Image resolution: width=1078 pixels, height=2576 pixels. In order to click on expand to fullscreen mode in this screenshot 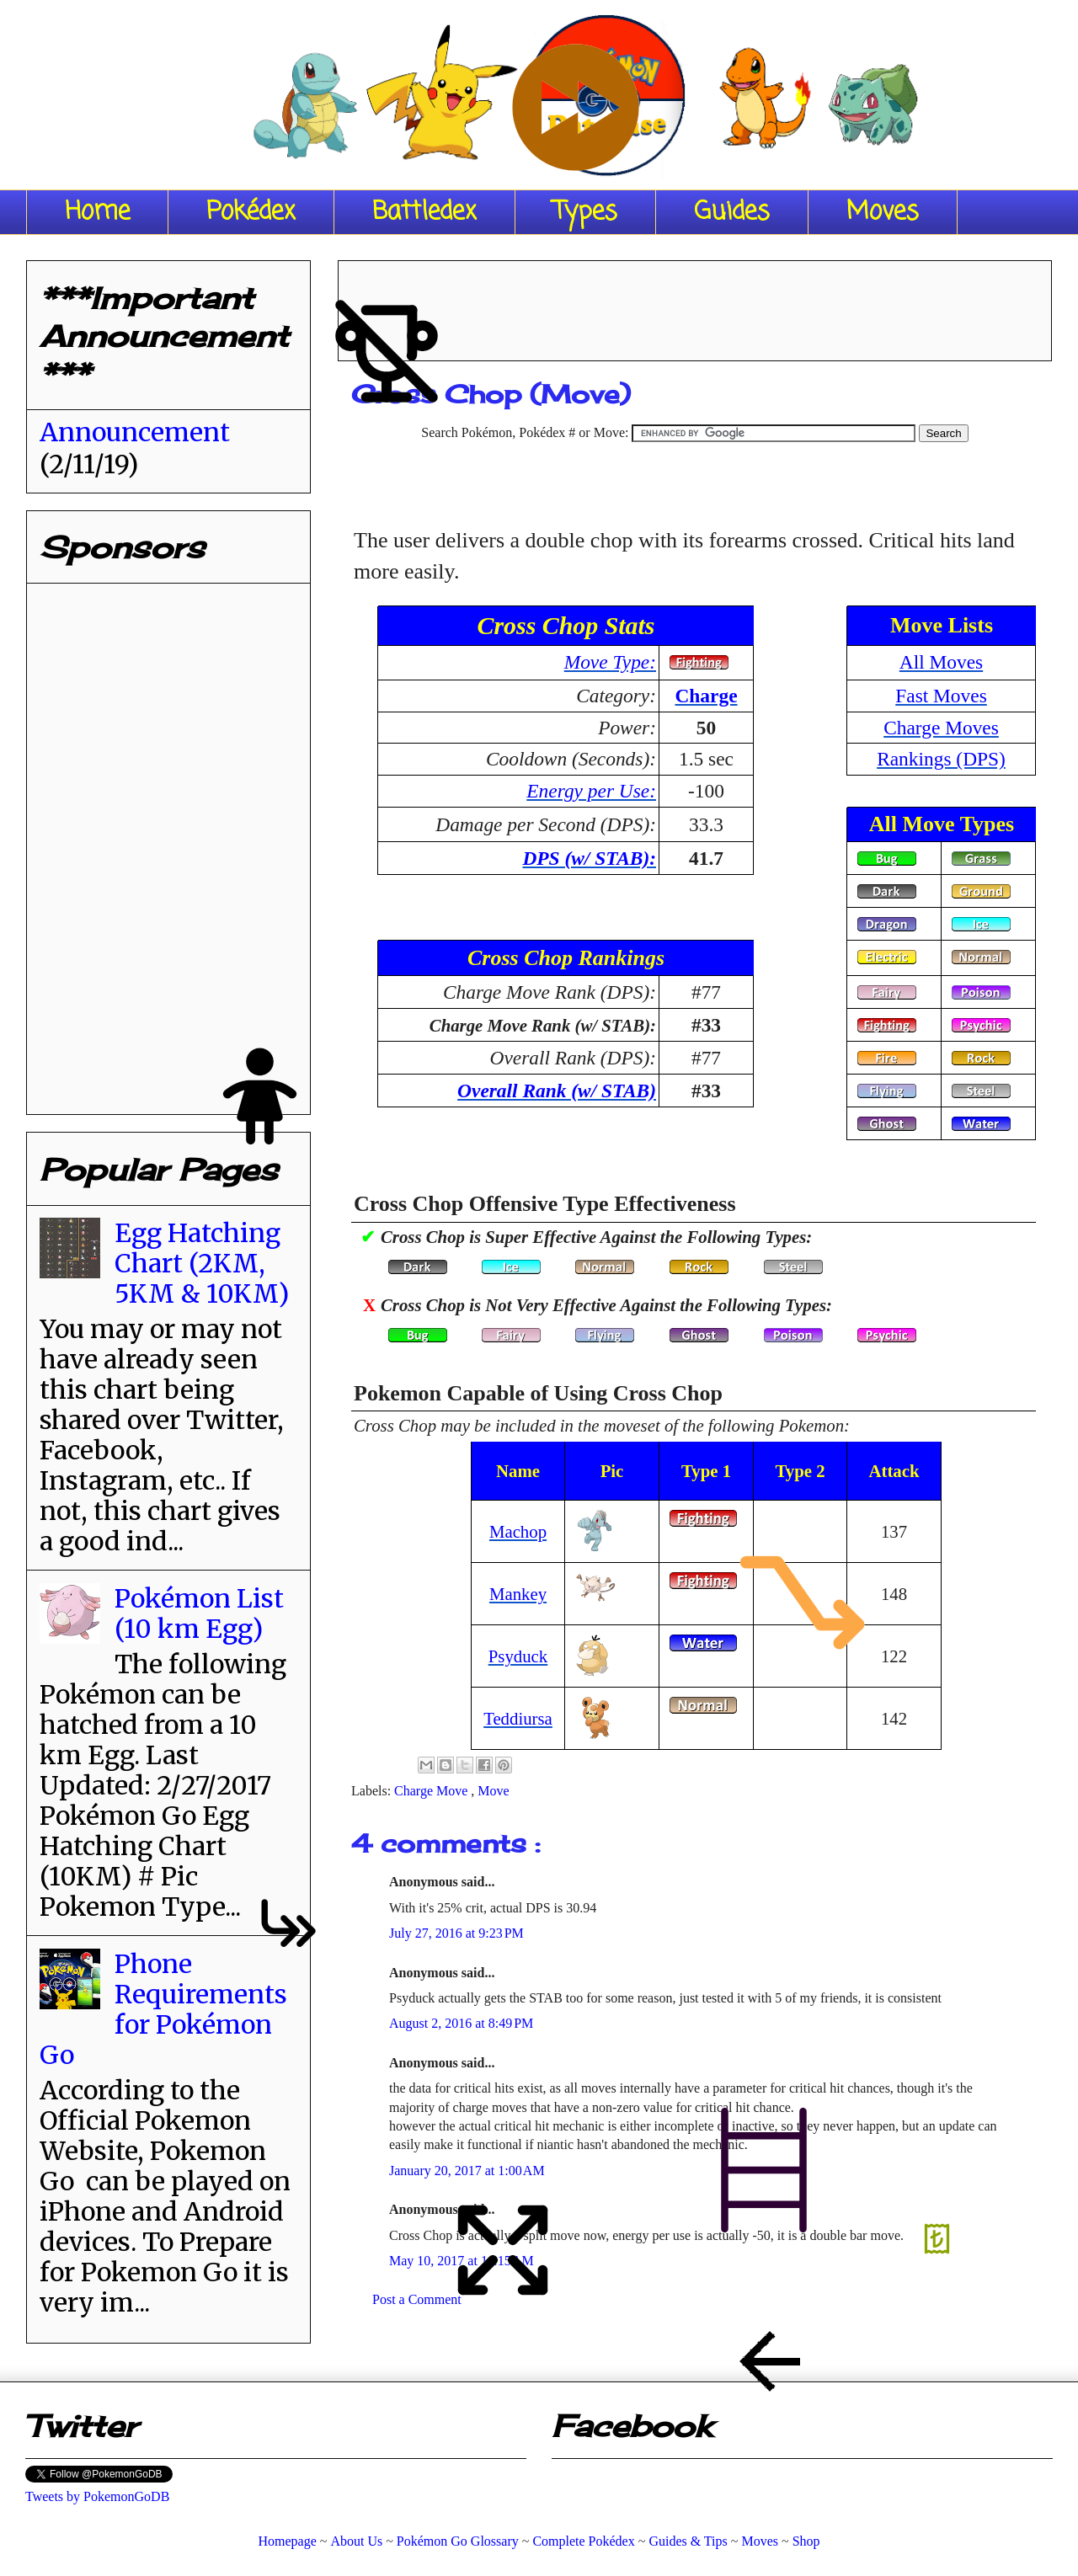, I will do `click(503, 2250)`.